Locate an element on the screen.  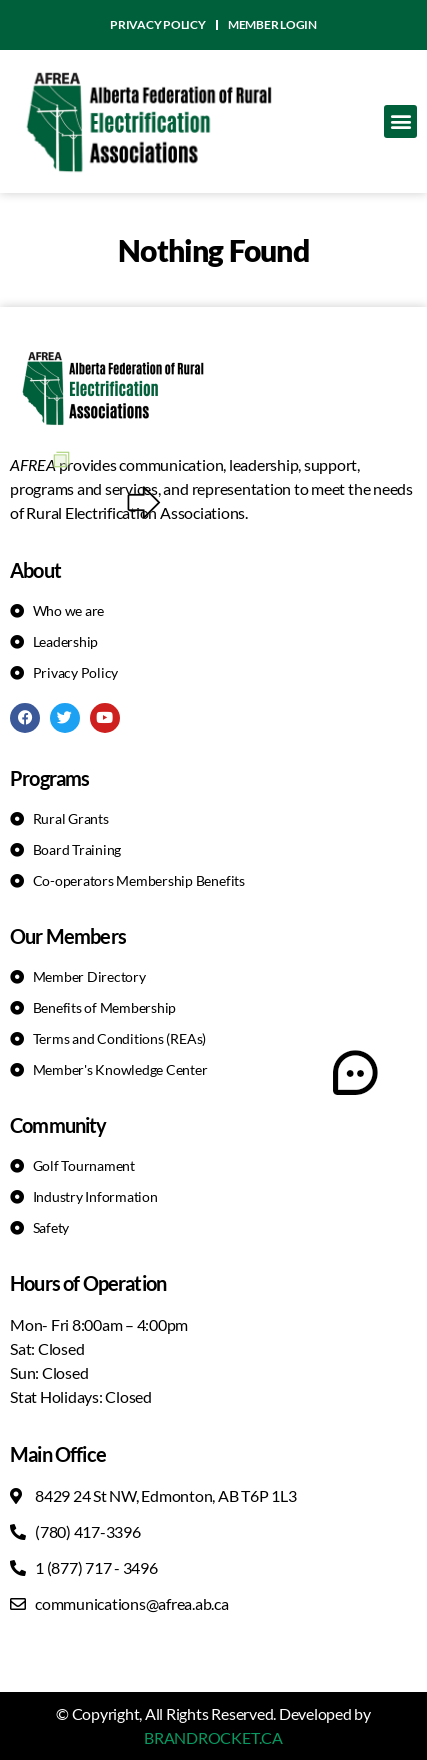
copy content to clipboard is located at coordinates (61, 459).